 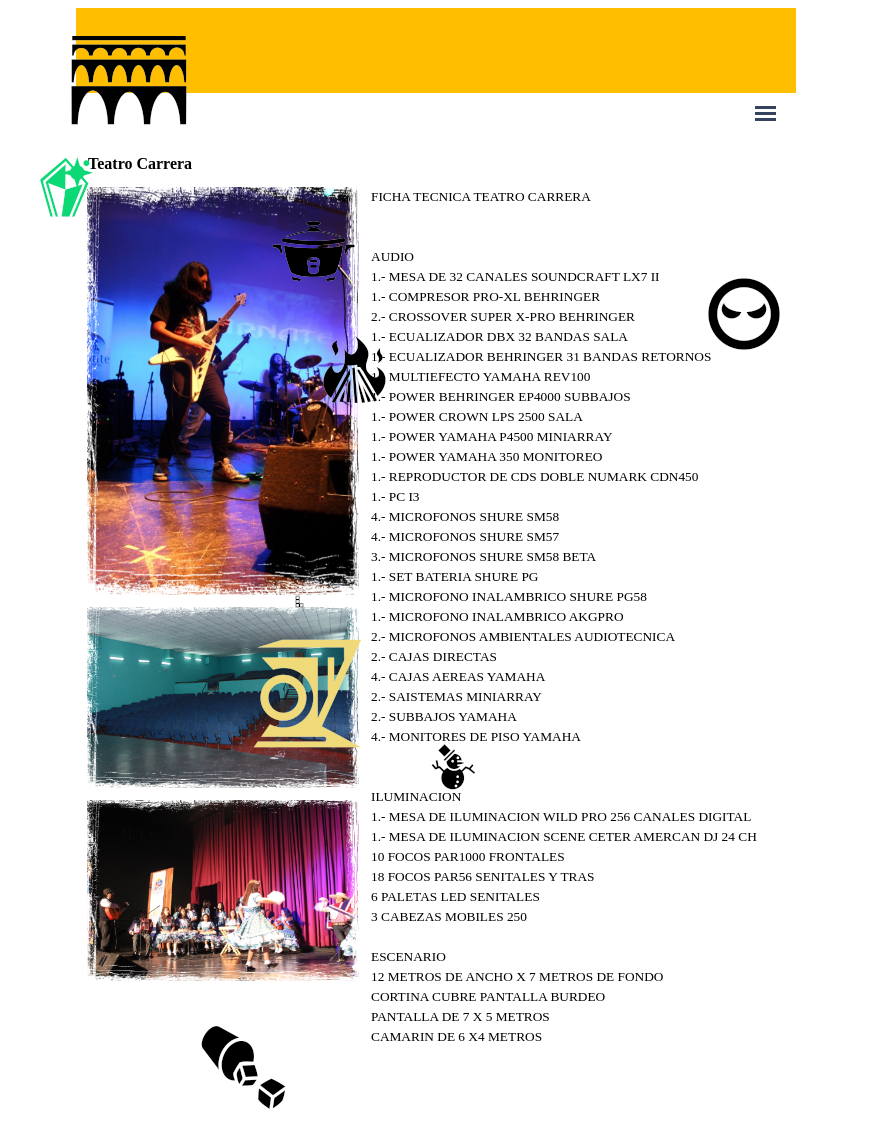 I want to click on roll the dice or randomize outcome, so click(x=243, y=1067).